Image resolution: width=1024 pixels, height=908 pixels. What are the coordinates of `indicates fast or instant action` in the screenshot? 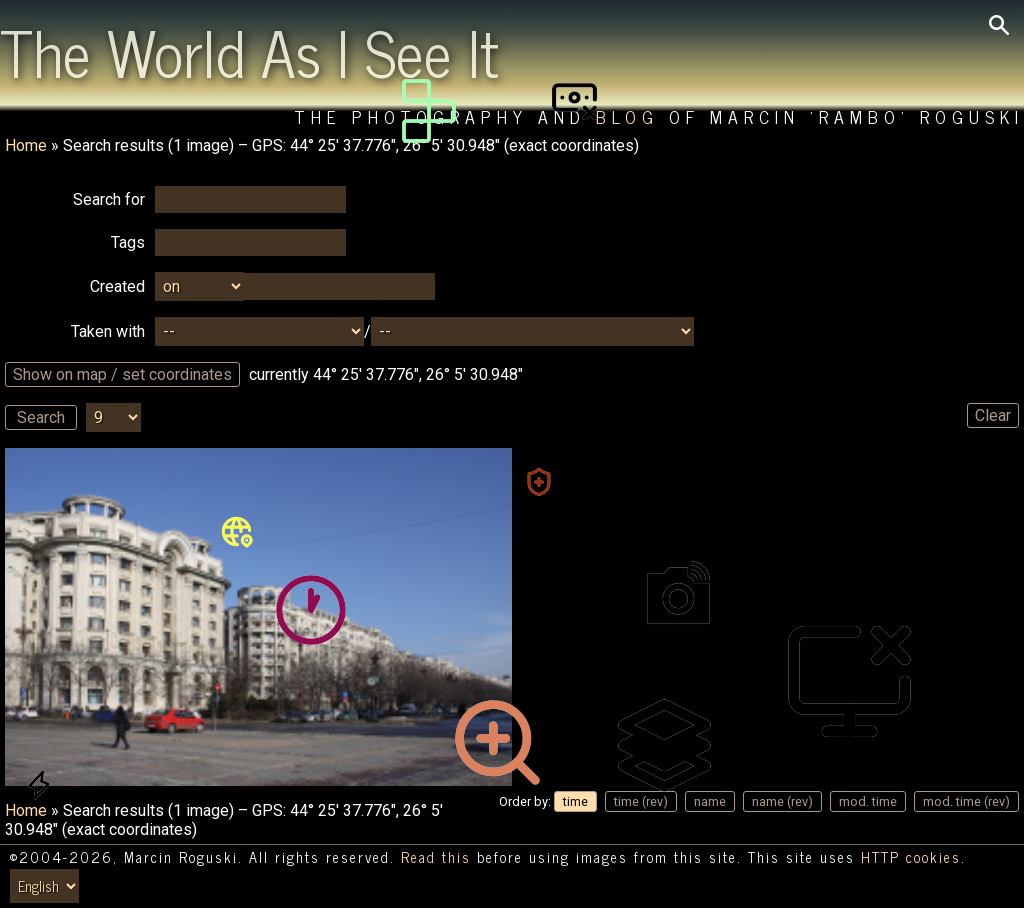 It's located at (39, 785).